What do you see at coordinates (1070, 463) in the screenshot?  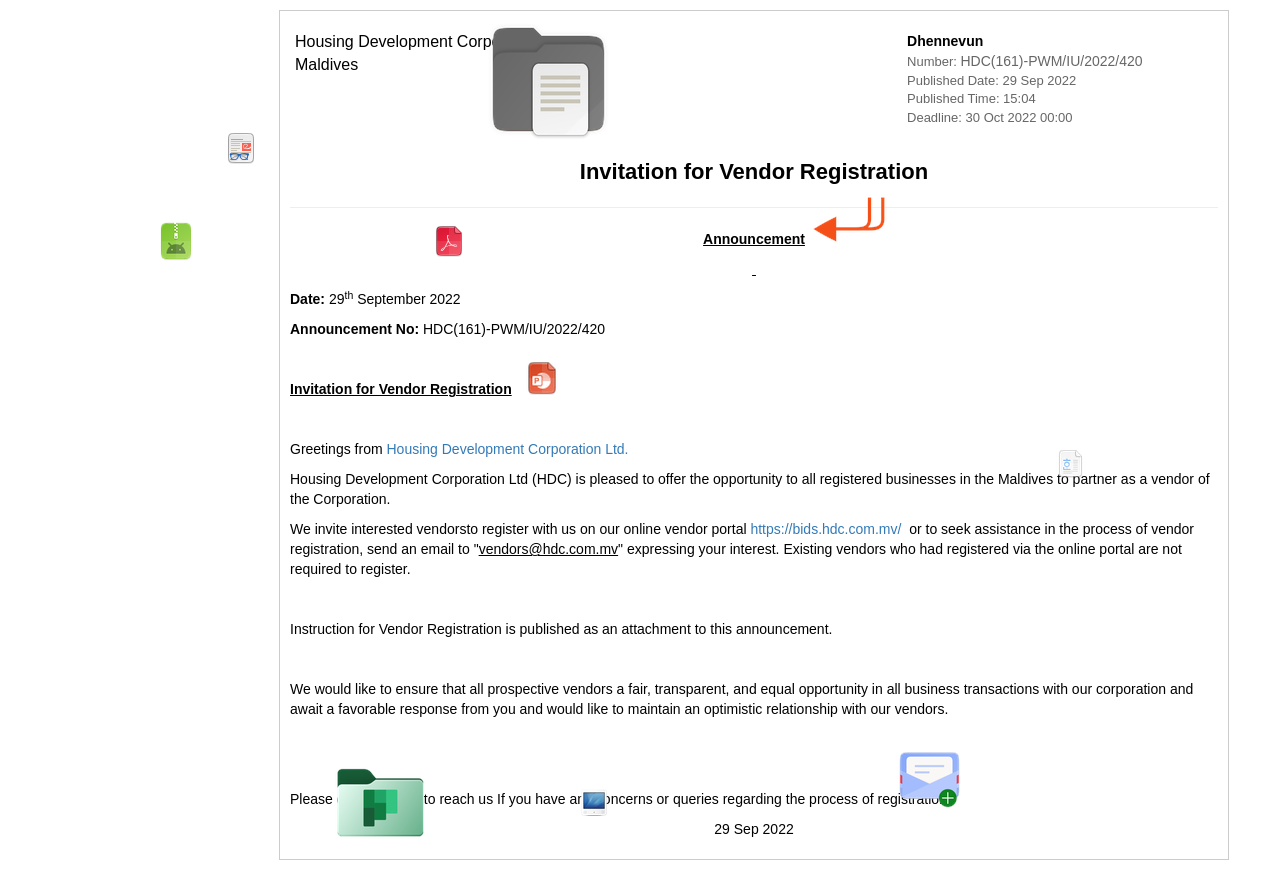 I see `open a Hangul Word Processor (.hwp) document` at bounding box center [1070, 463].